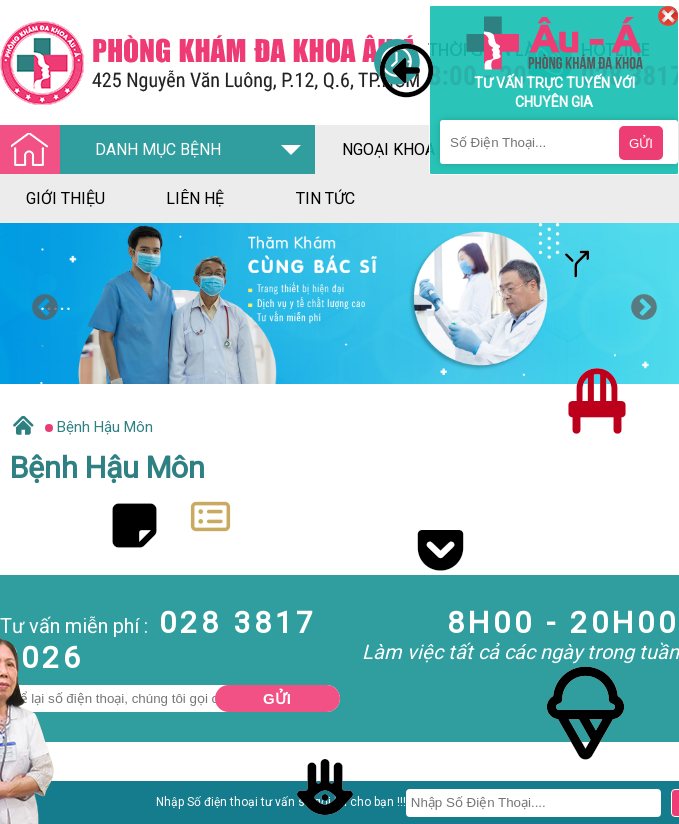  I want to click on hamsa hand symbol for protection or spirituality, so click(325, 787).